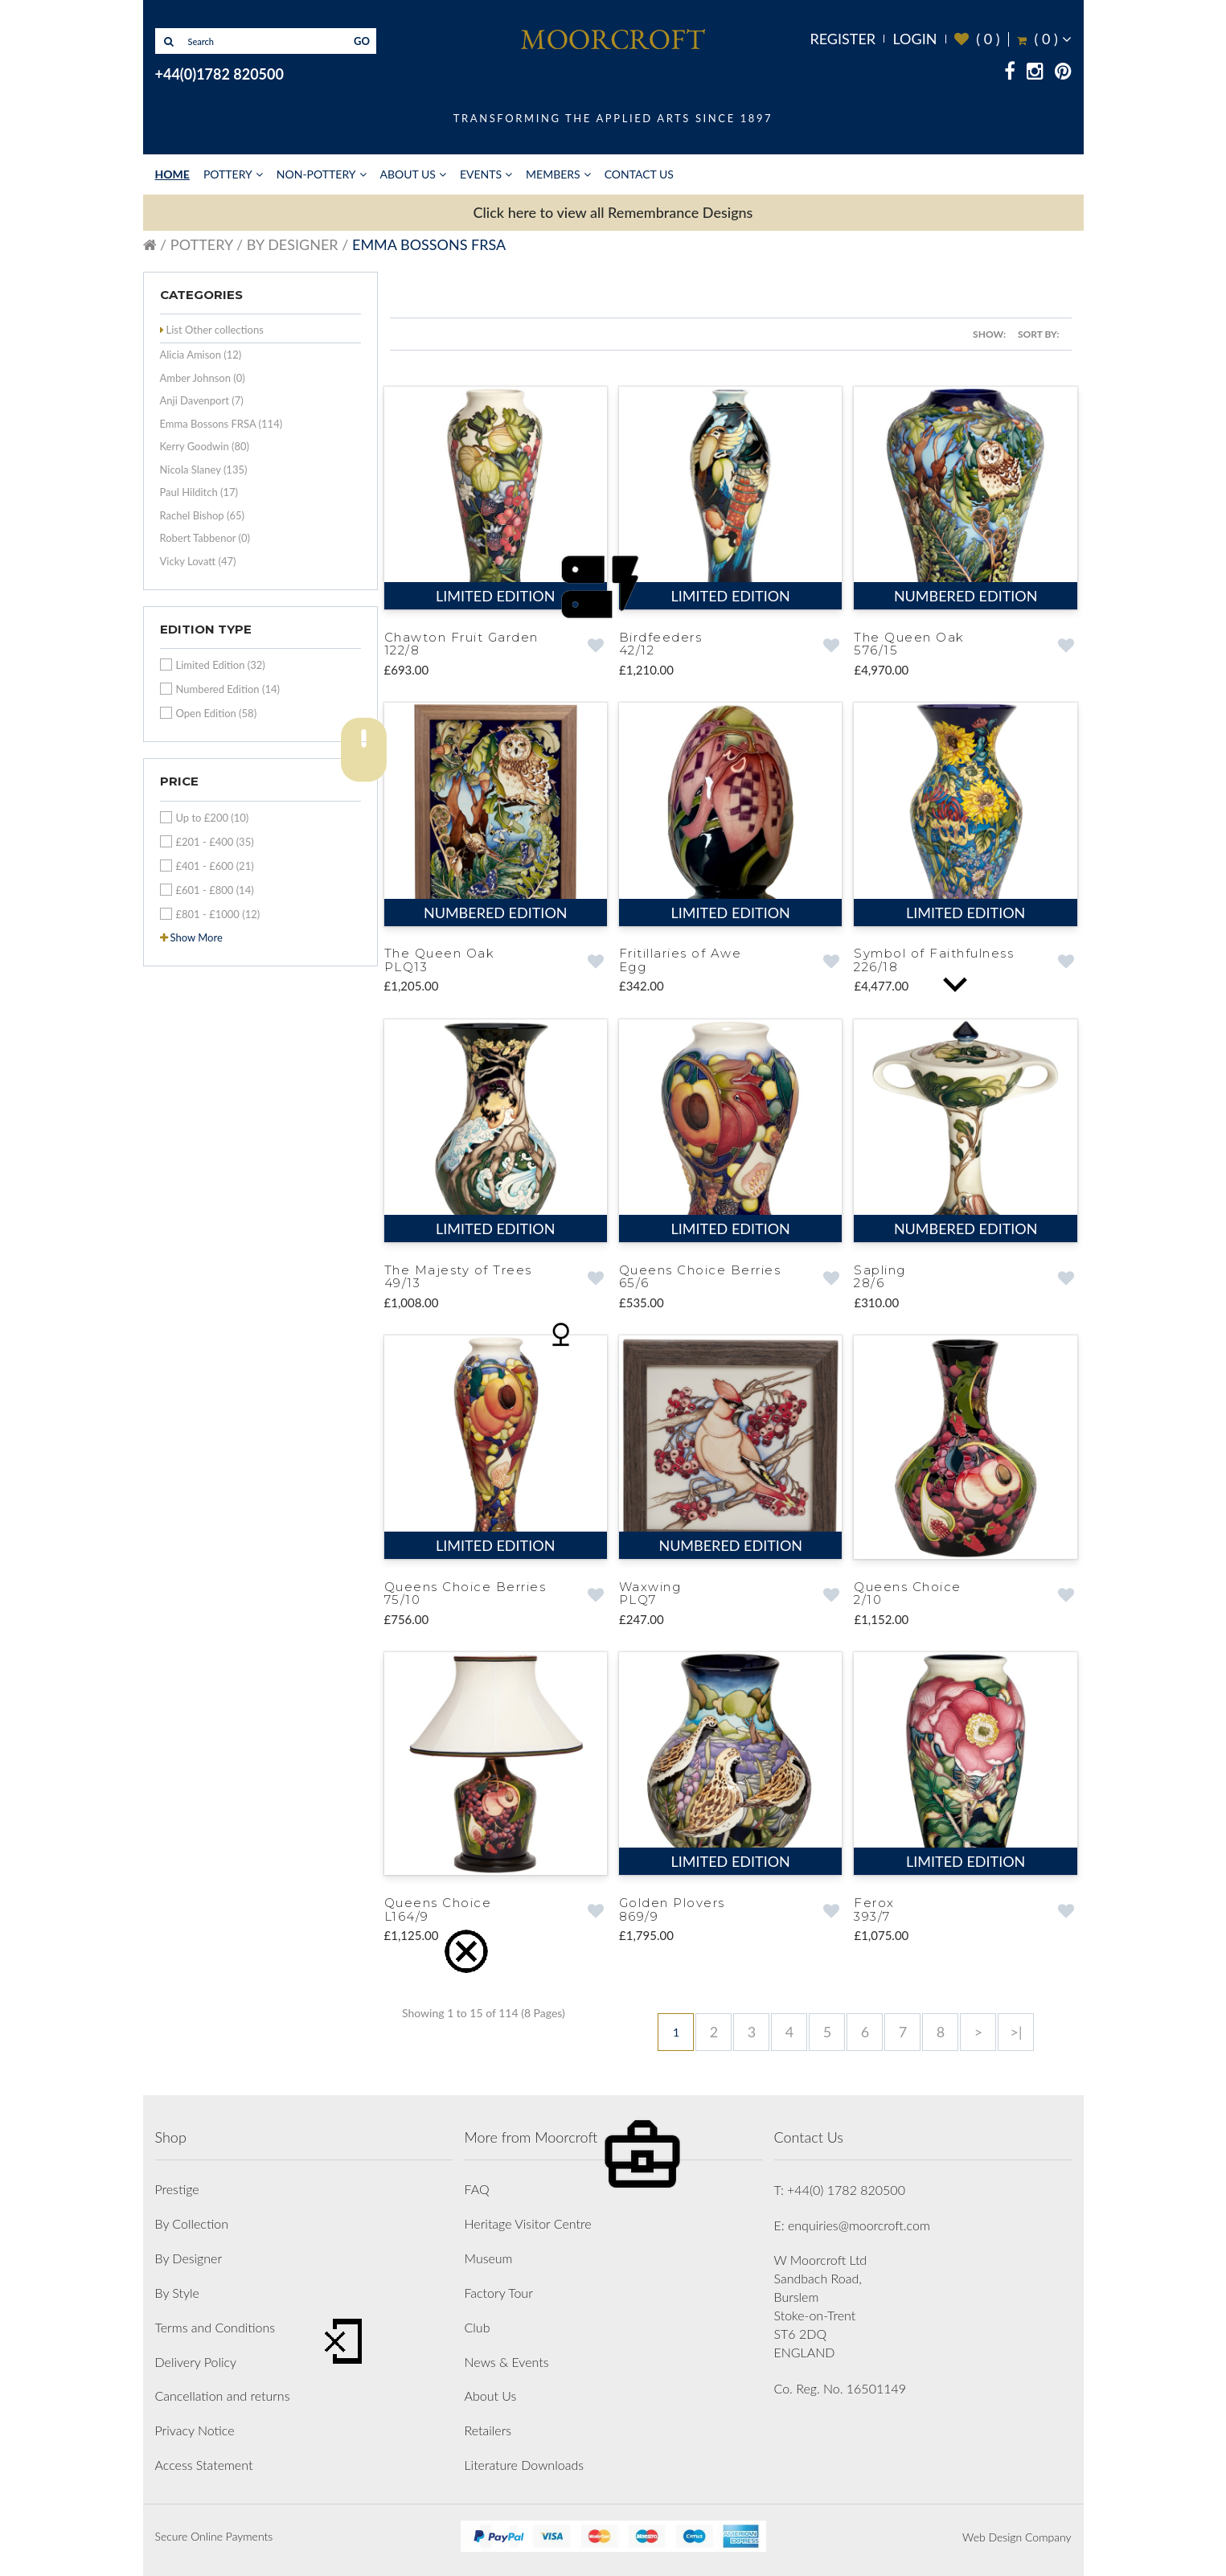 This screenshot has height=2576, width=1226. Describe the element at coordinates (642, 2154) in the screenshot. I see `access work or business-related features` at that location.